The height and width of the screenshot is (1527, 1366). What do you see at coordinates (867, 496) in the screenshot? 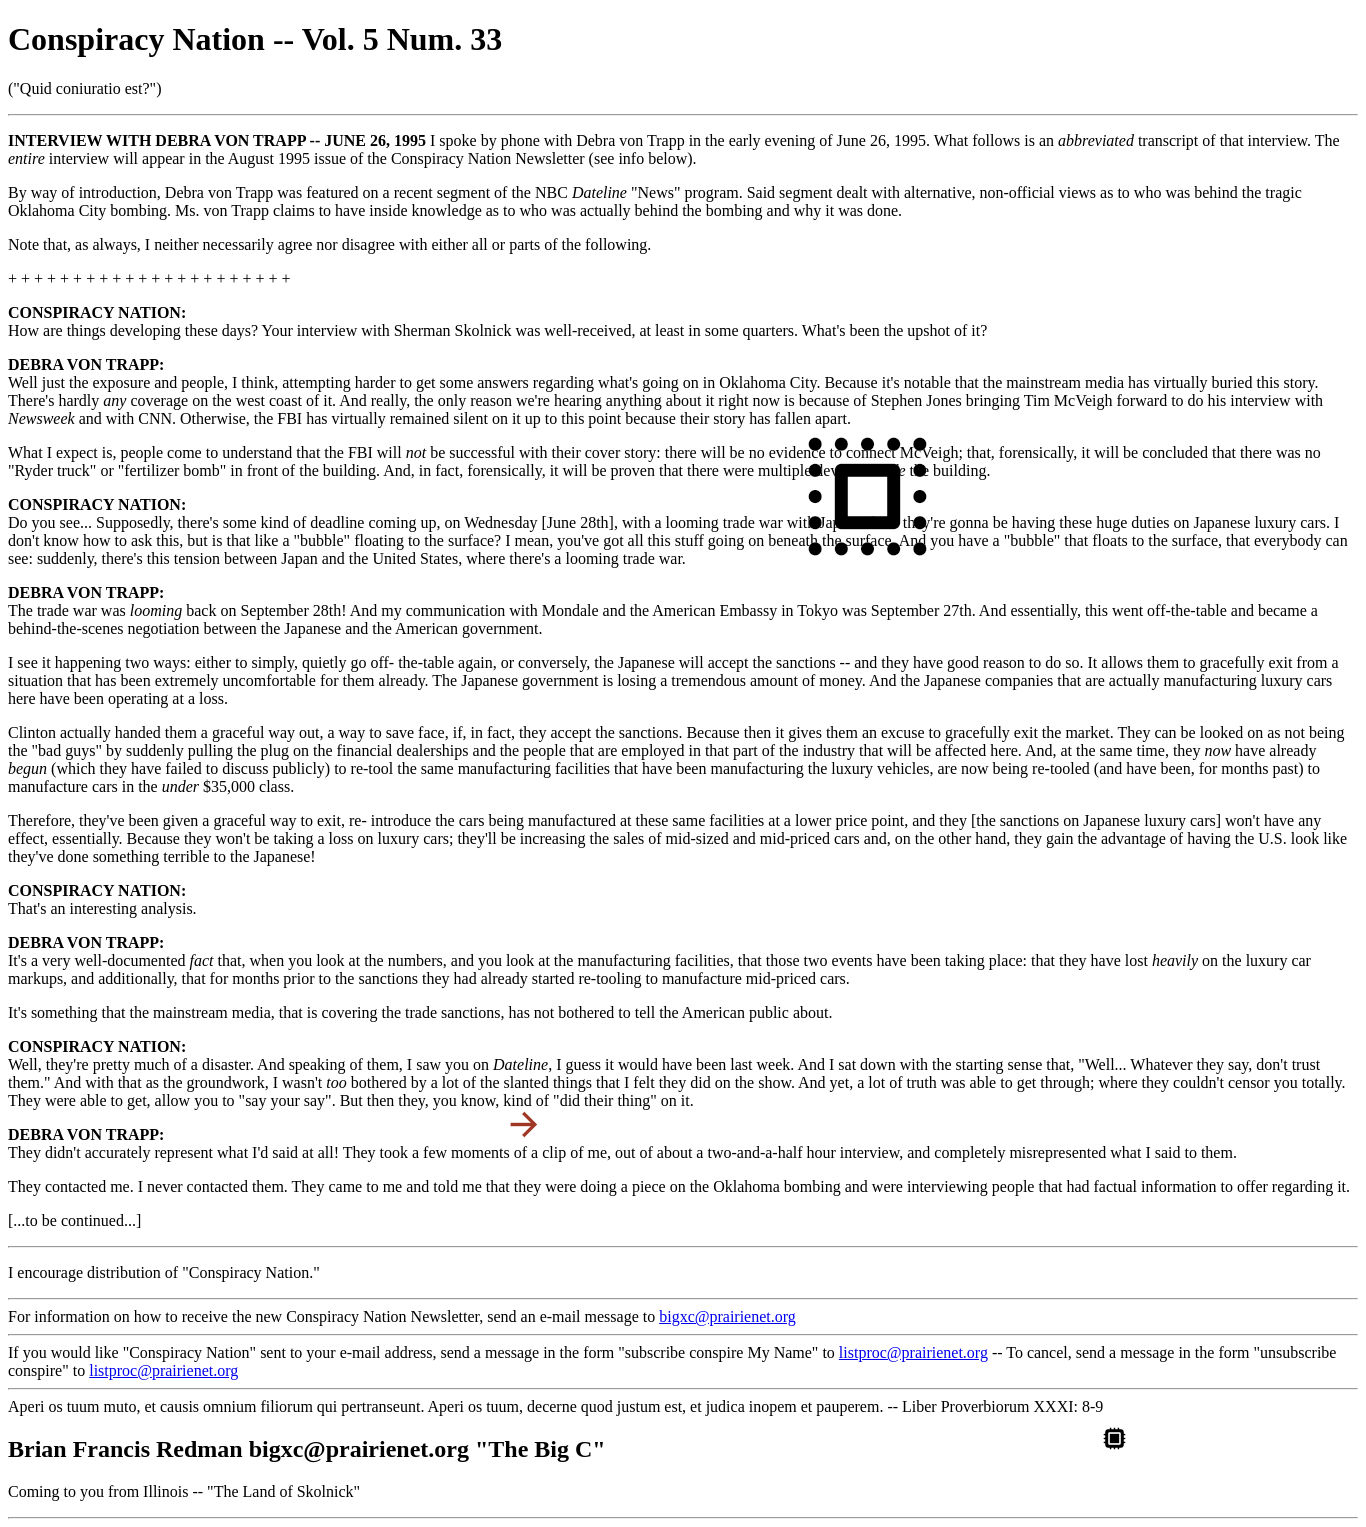
I see `adjust margin spacing around an element` at bounding box center [867, 496].